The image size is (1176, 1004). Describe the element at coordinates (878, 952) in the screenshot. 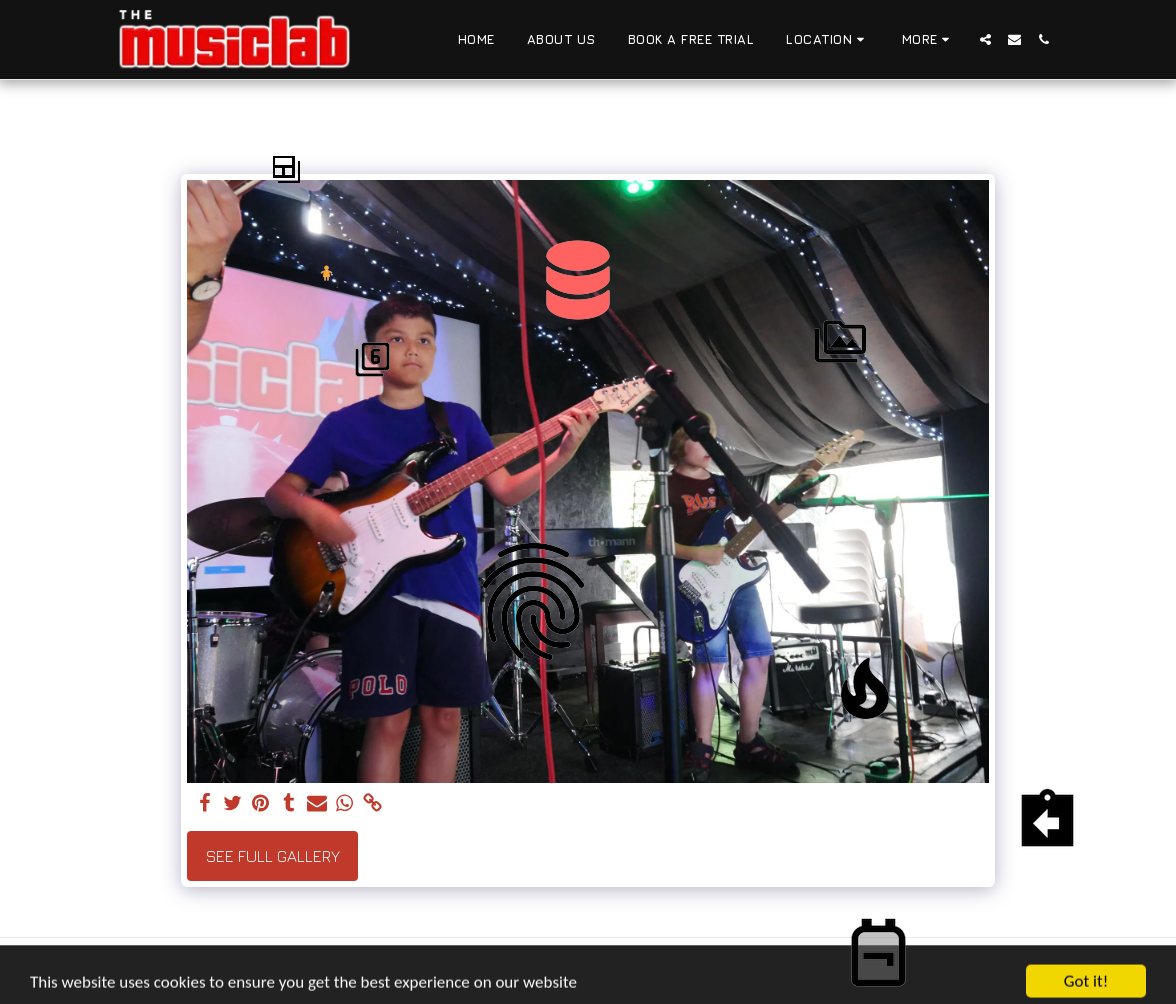

I see `access your backpack or inventory` at that location.